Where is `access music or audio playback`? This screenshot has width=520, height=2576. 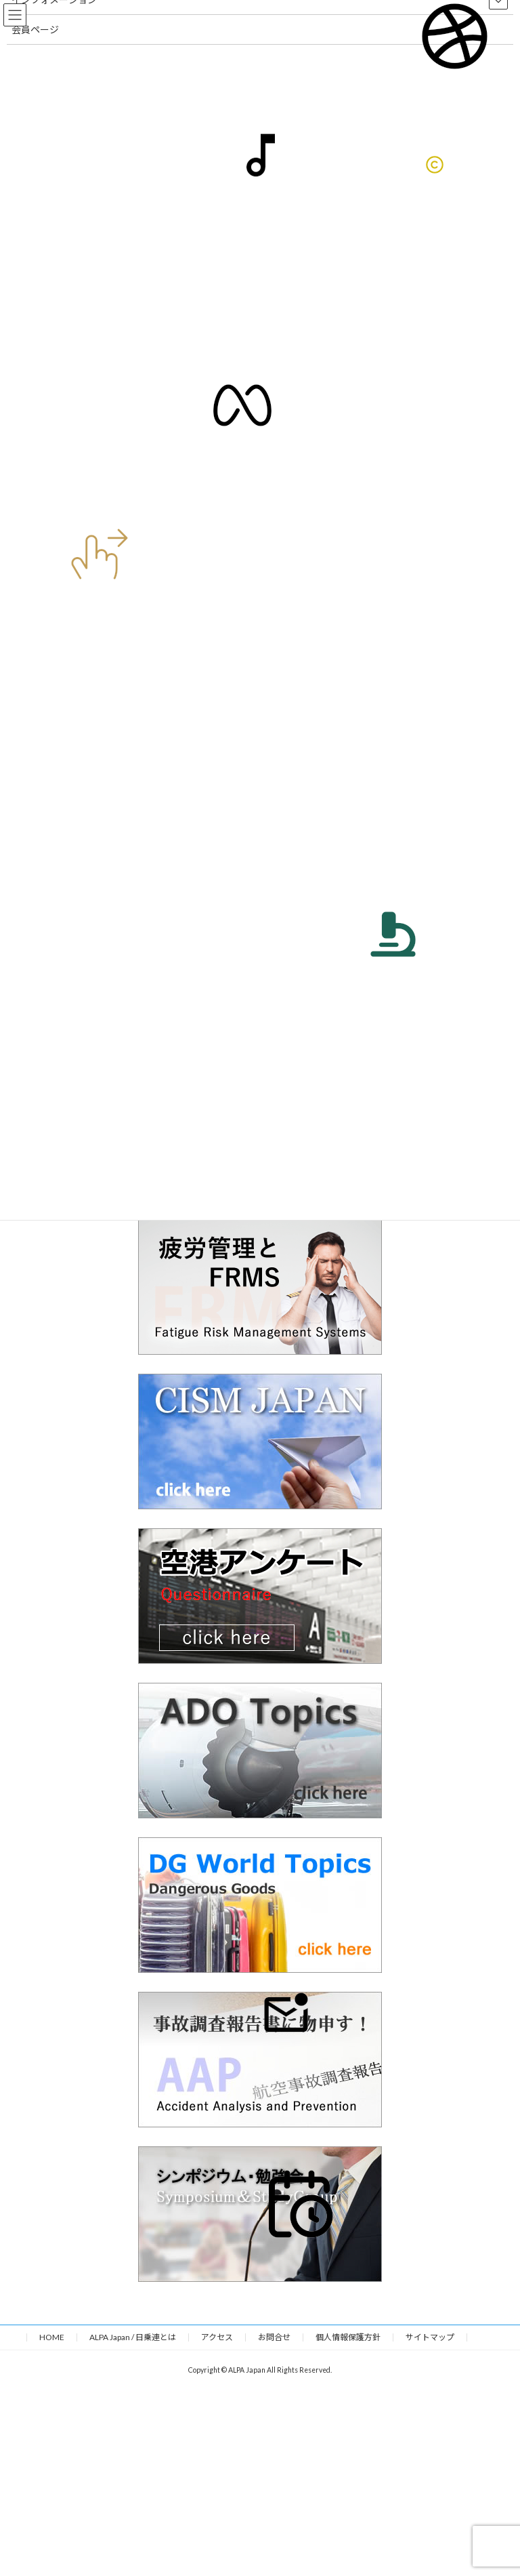
access music or audio playback is located at coordinates (261, 155).